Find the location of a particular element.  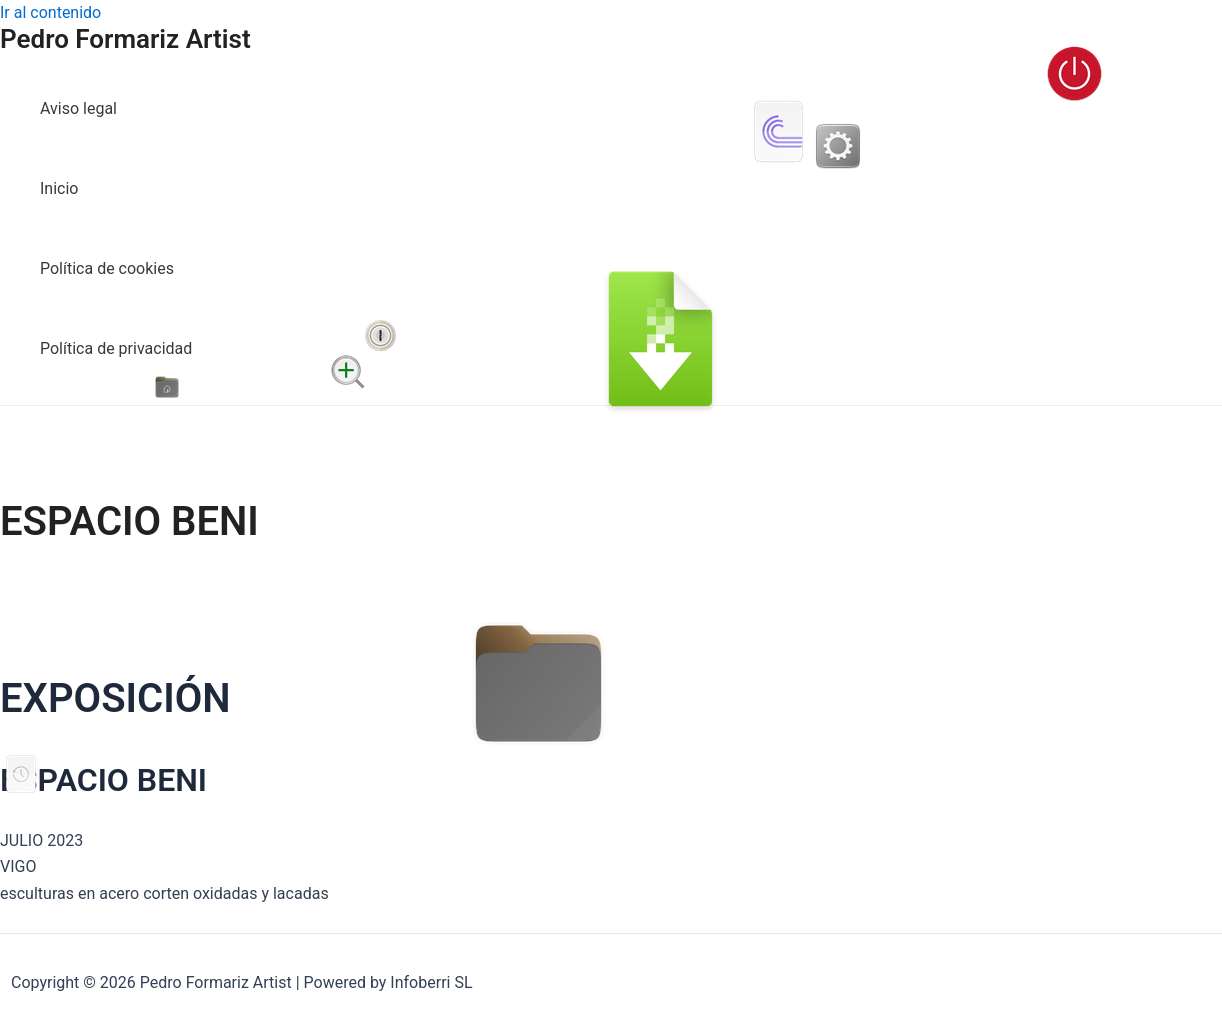

a bittorrent torrent file is located at coordinates (778, 131).